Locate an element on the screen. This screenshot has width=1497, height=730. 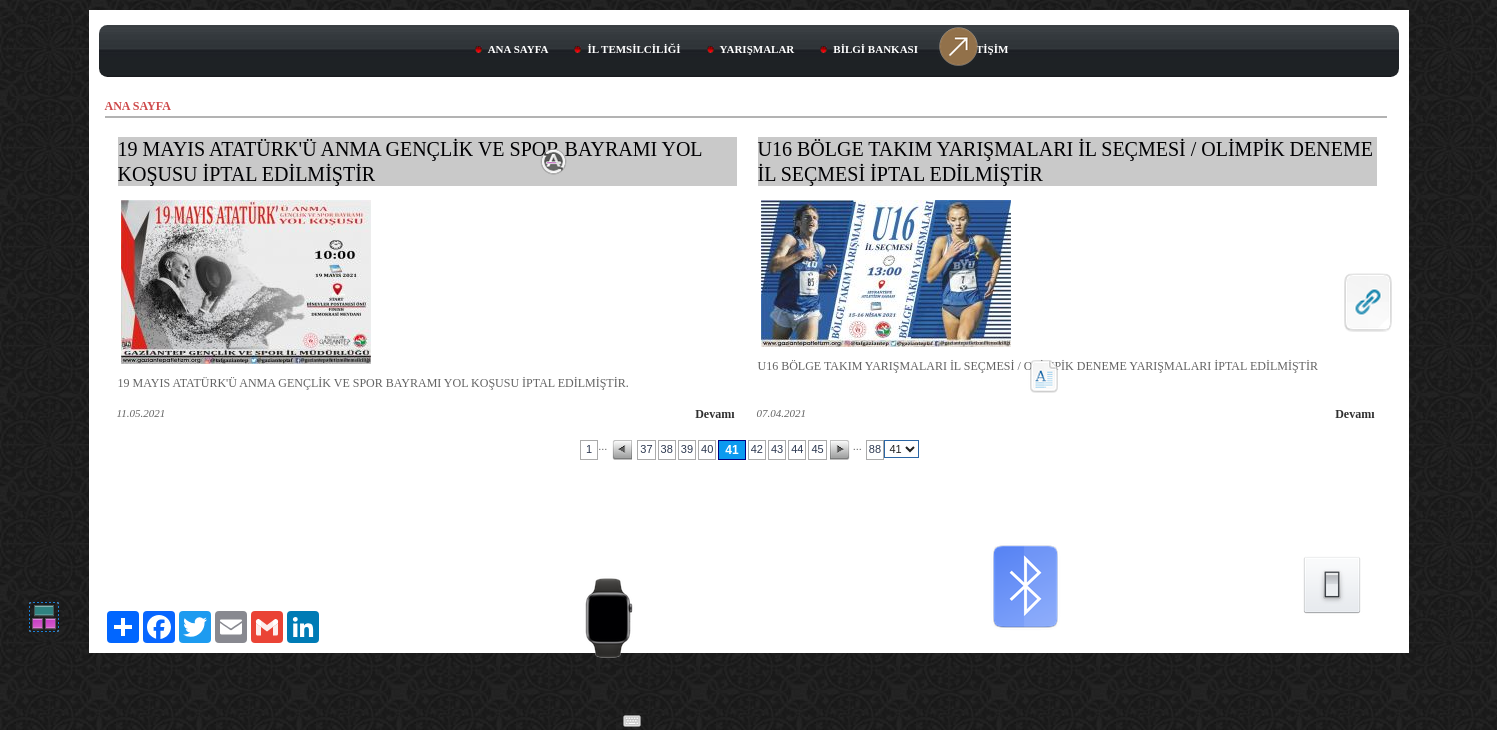
indicates bluetooth is currently enabled and active is located at coordinates (1025, 586).